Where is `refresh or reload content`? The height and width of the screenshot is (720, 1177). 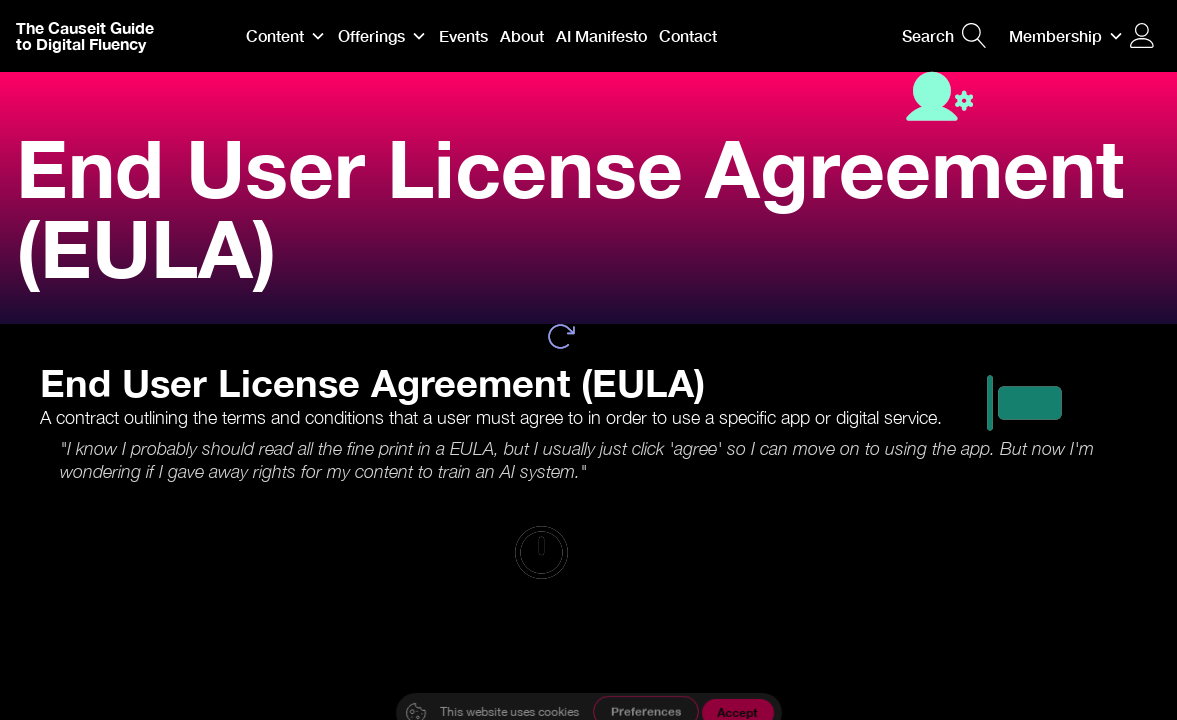
refresh or reload content is located at coordinates (560, 336).